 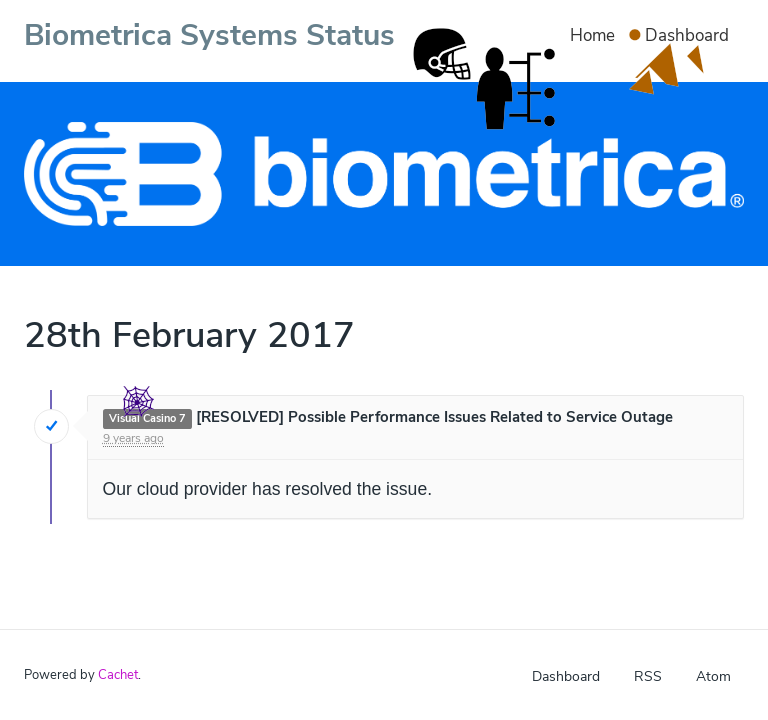 I want to click on indicates a spider or web-related game element, so click(x=138, y=401).